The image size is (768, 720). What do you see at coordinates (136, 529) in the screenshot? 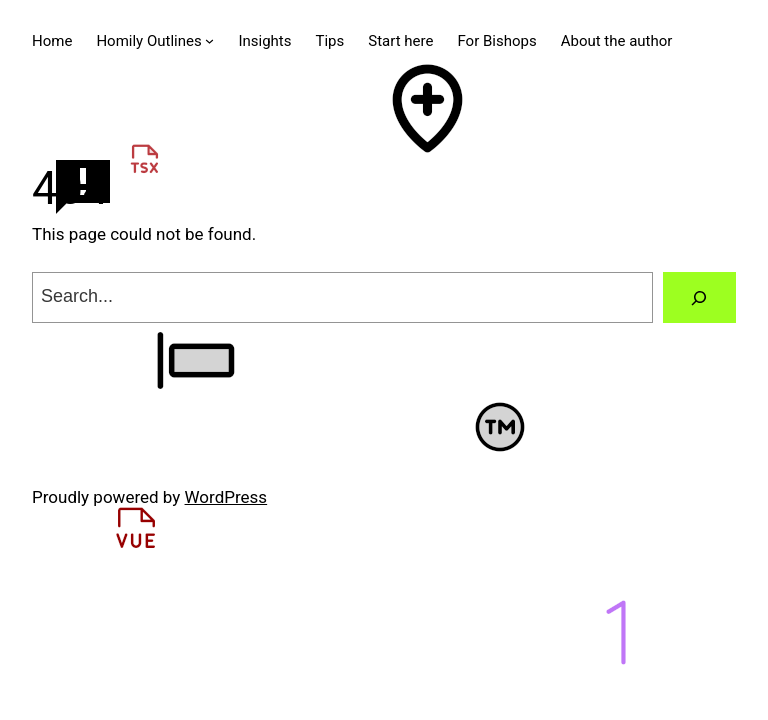
I see `vue.js file type indicator` at bounding box center [136, 529].